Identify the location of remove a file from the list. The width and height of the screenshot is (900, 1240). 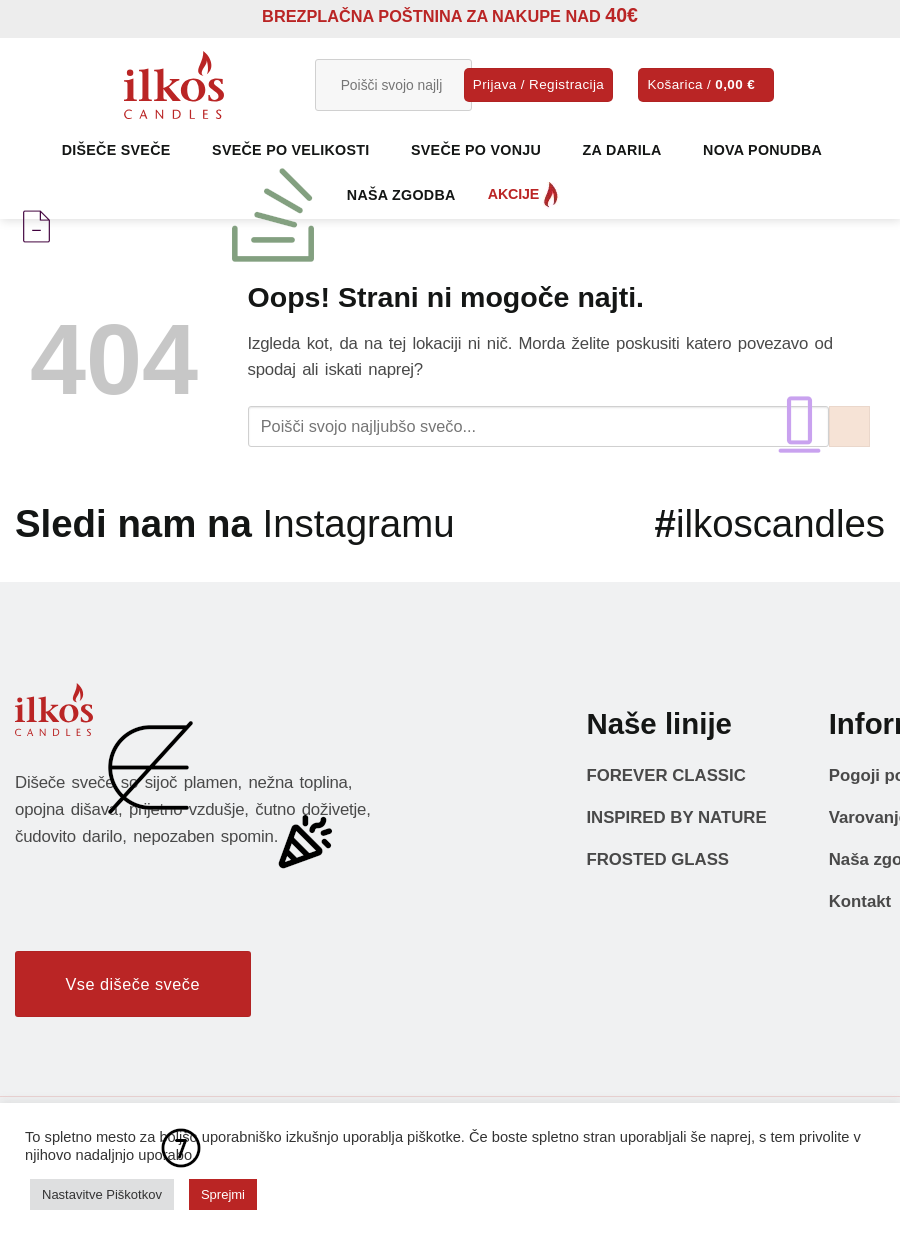
(36, 226).